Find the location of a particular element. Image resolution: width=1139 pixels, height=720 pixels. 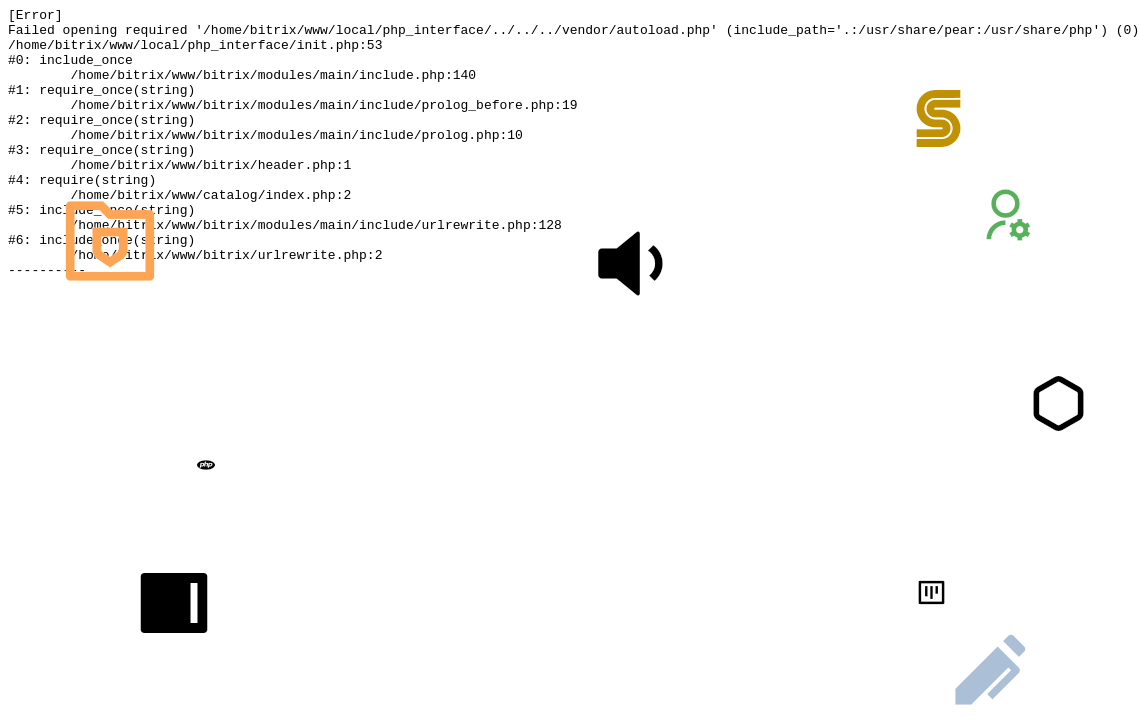

access protected or secure files is located at coordinates (110, 241).